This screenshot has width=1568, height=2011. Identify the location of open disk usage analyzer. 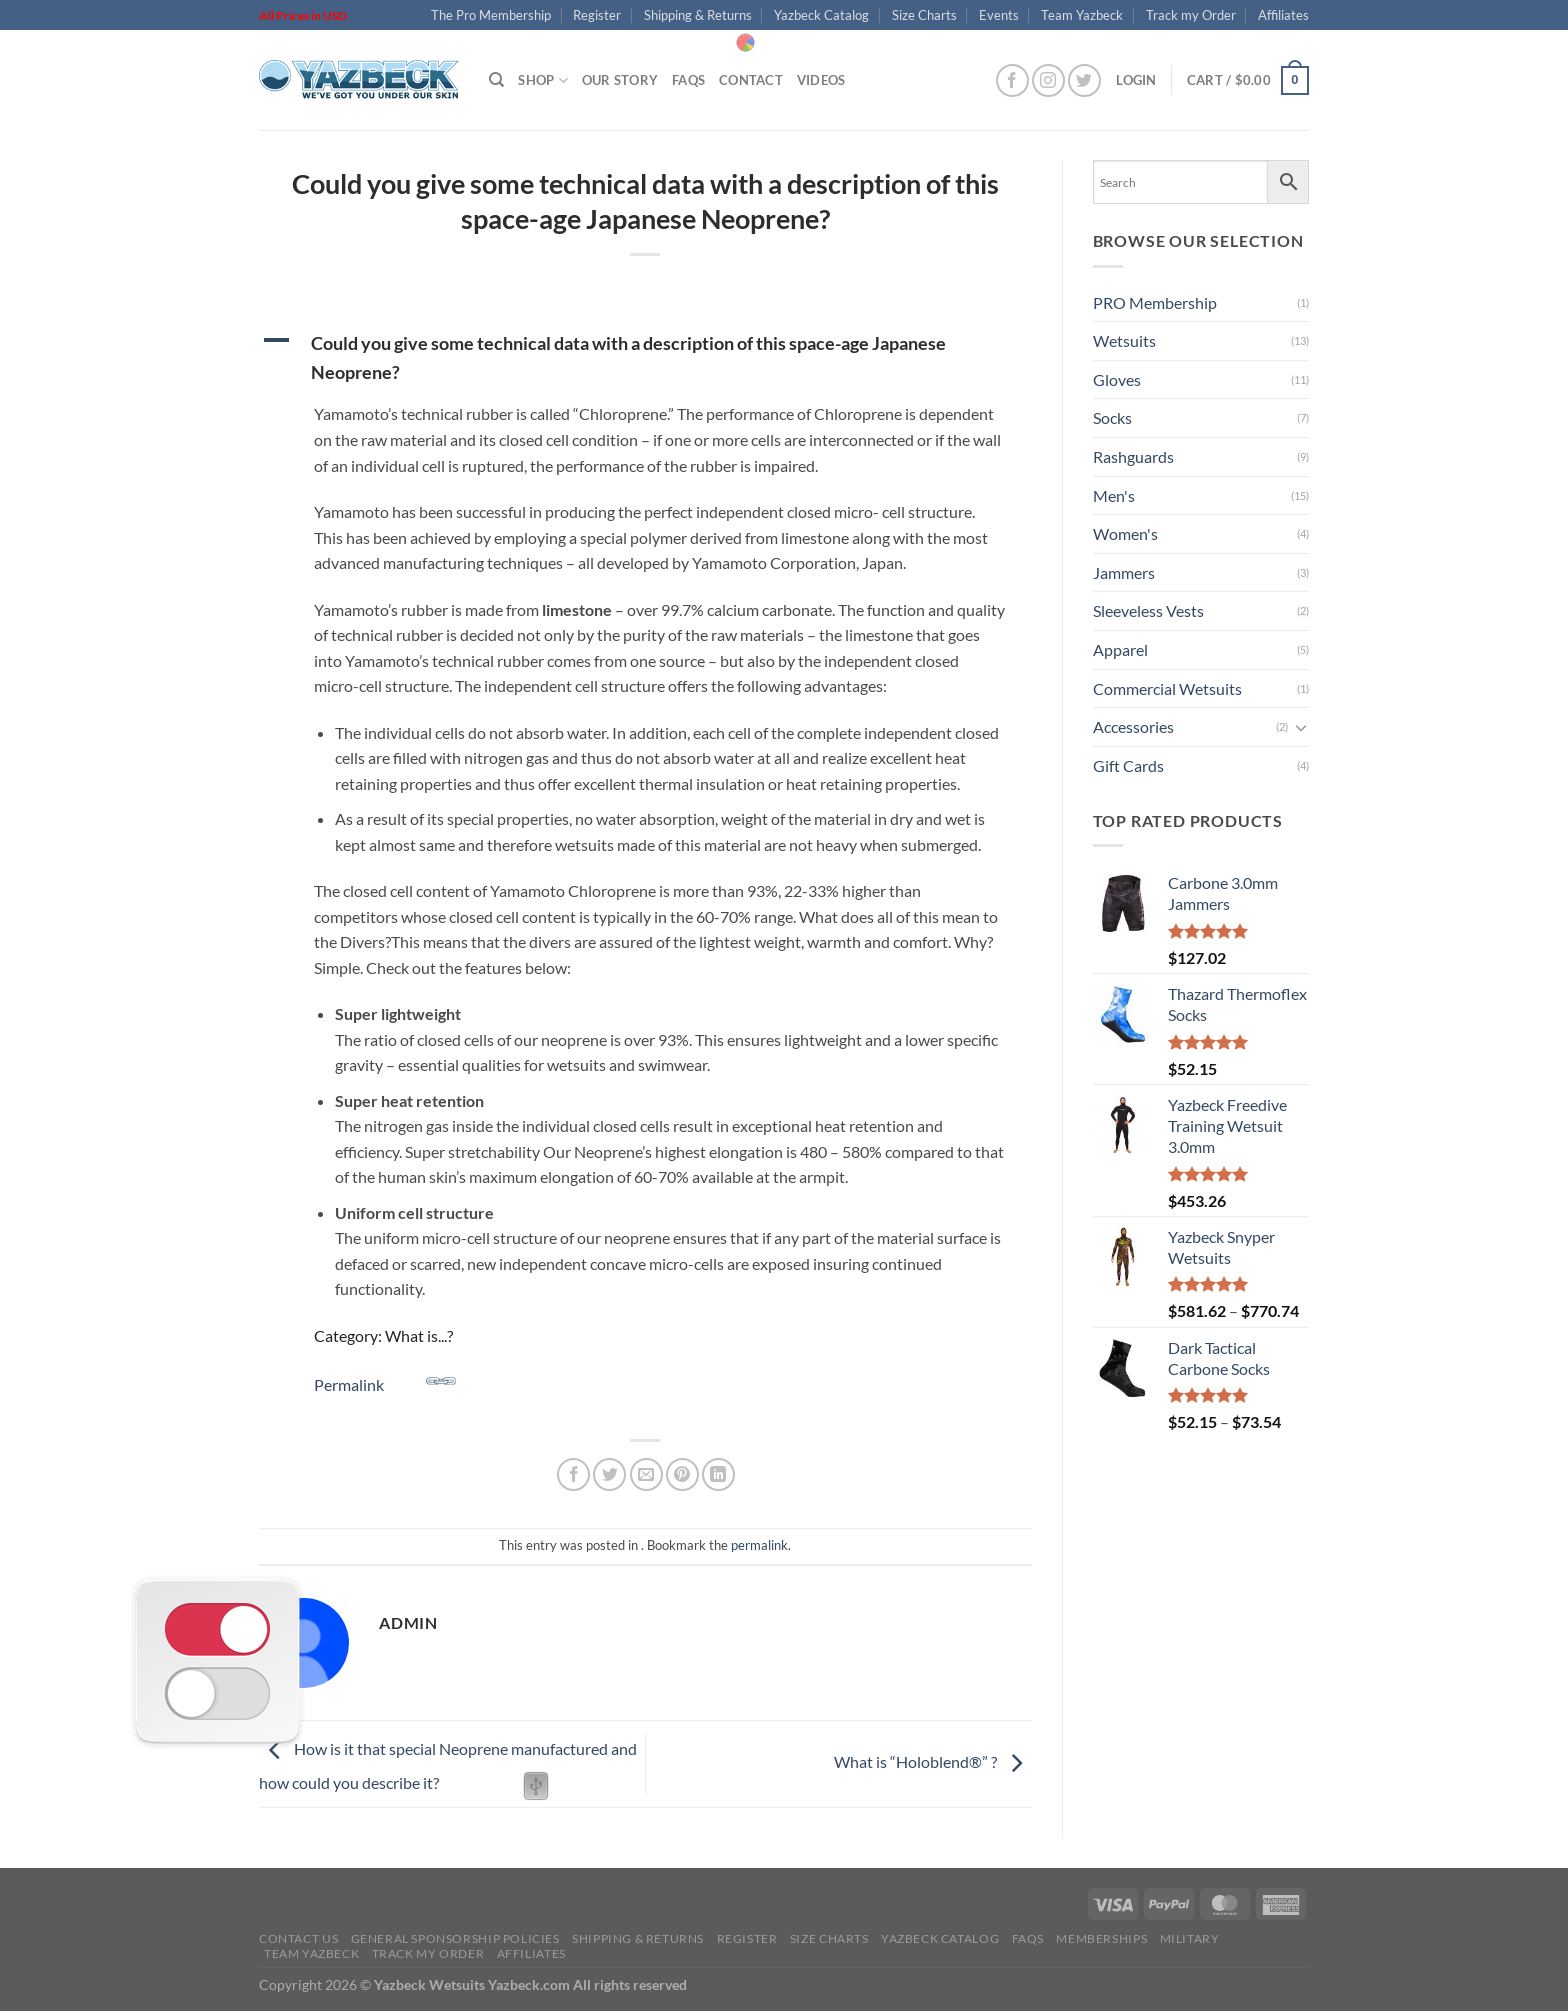
(745, 42).